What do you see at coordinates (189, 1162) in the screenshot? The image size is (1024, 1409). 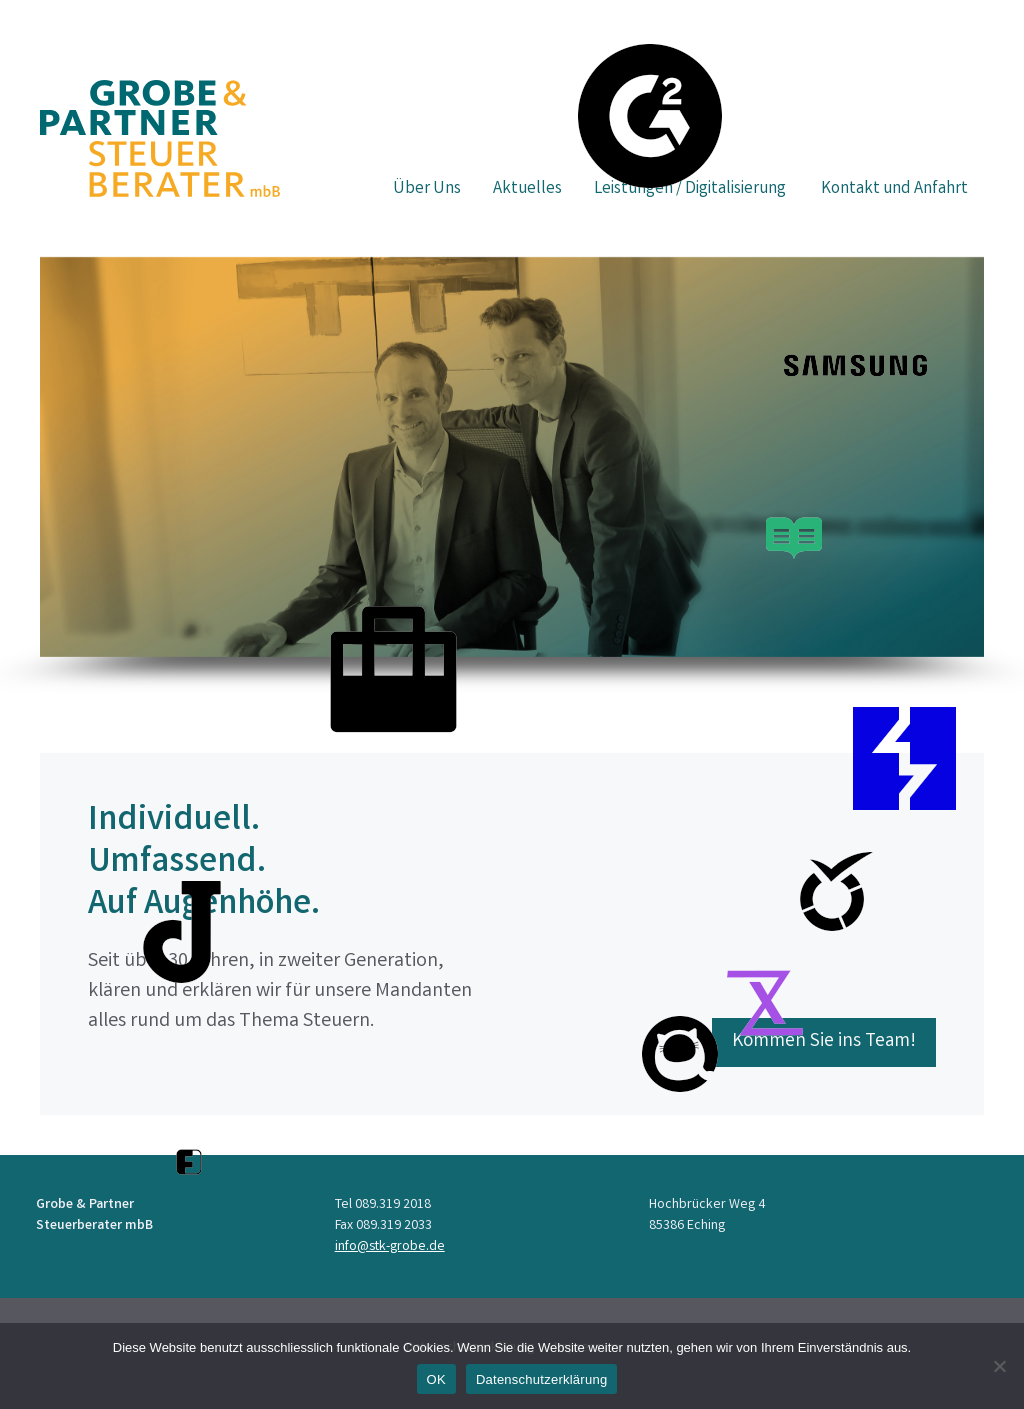 I see `open the Friendica app` at bounding box center [189, 1162].